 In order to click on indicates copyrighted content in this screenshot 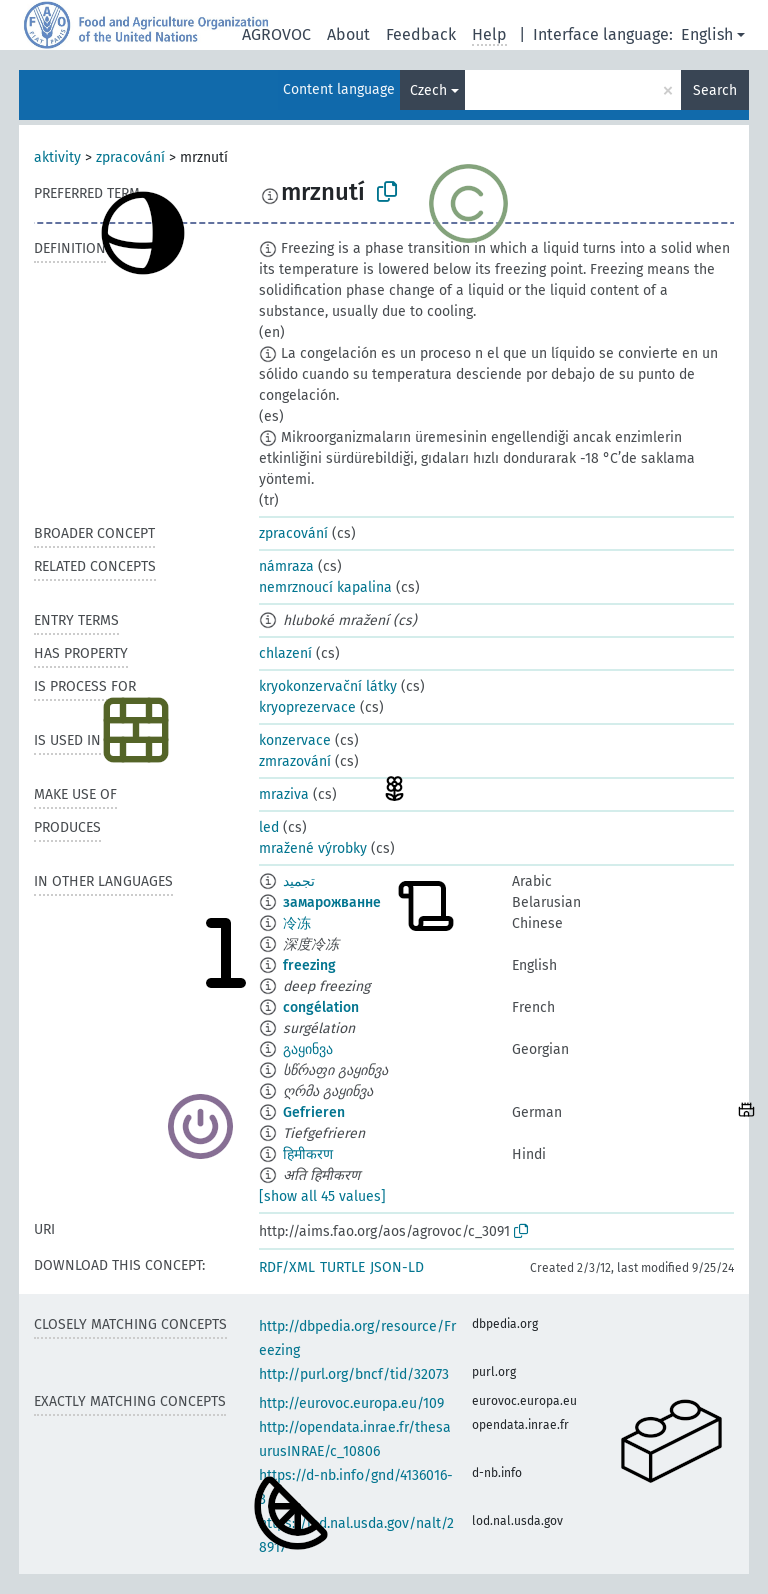, I will do `click(468, 203)`.